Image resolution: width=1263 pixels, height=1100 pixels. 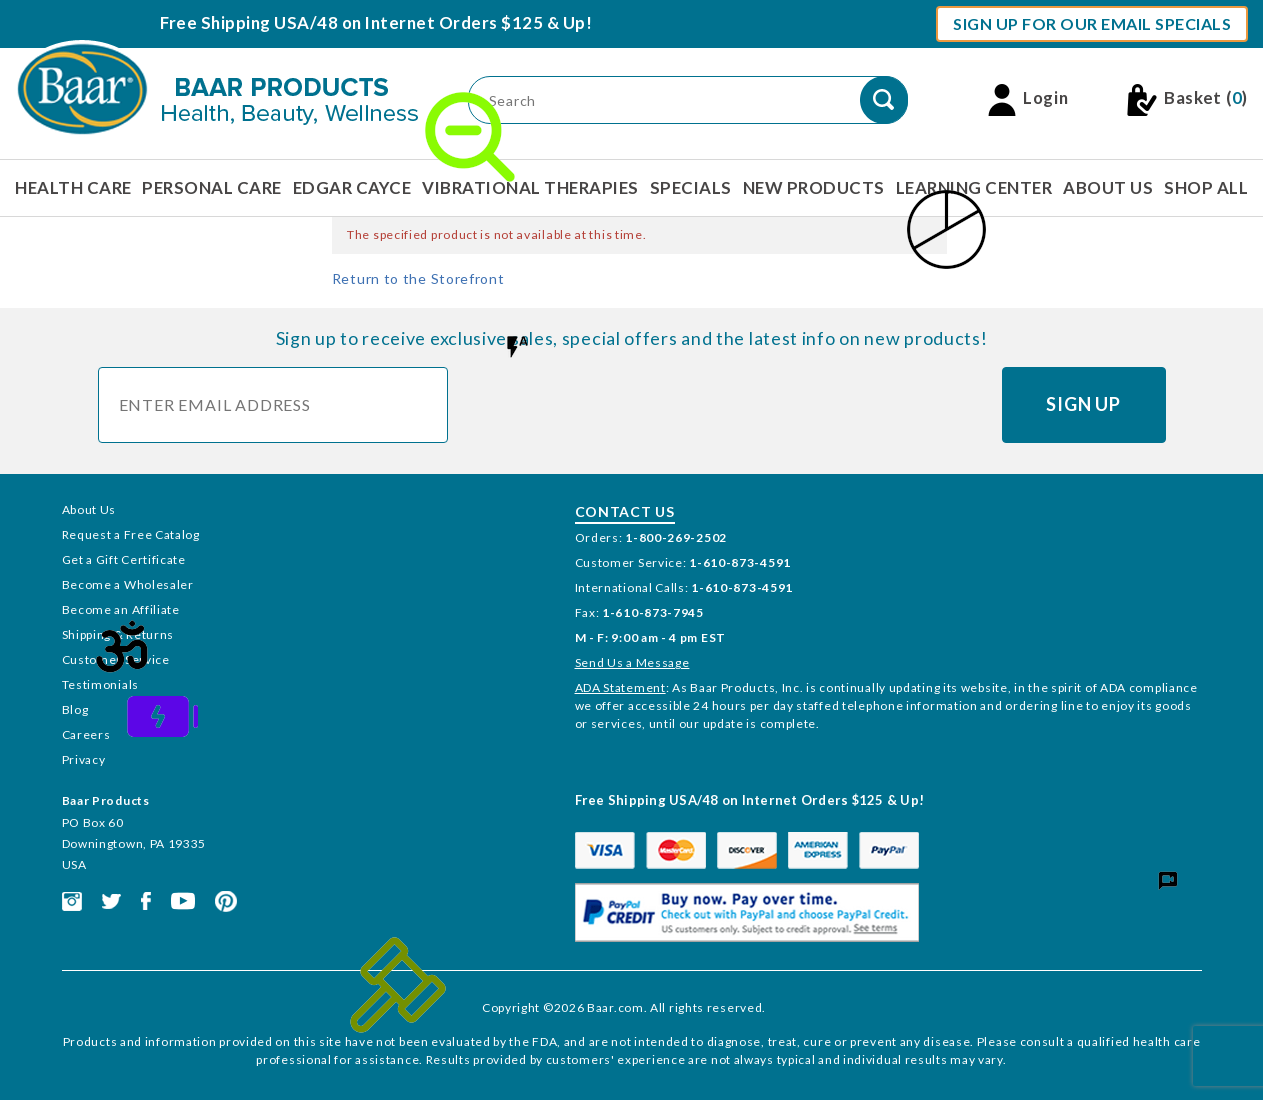 I want to click on view analytics or statistics breakdown, so click(x=946, y=229).